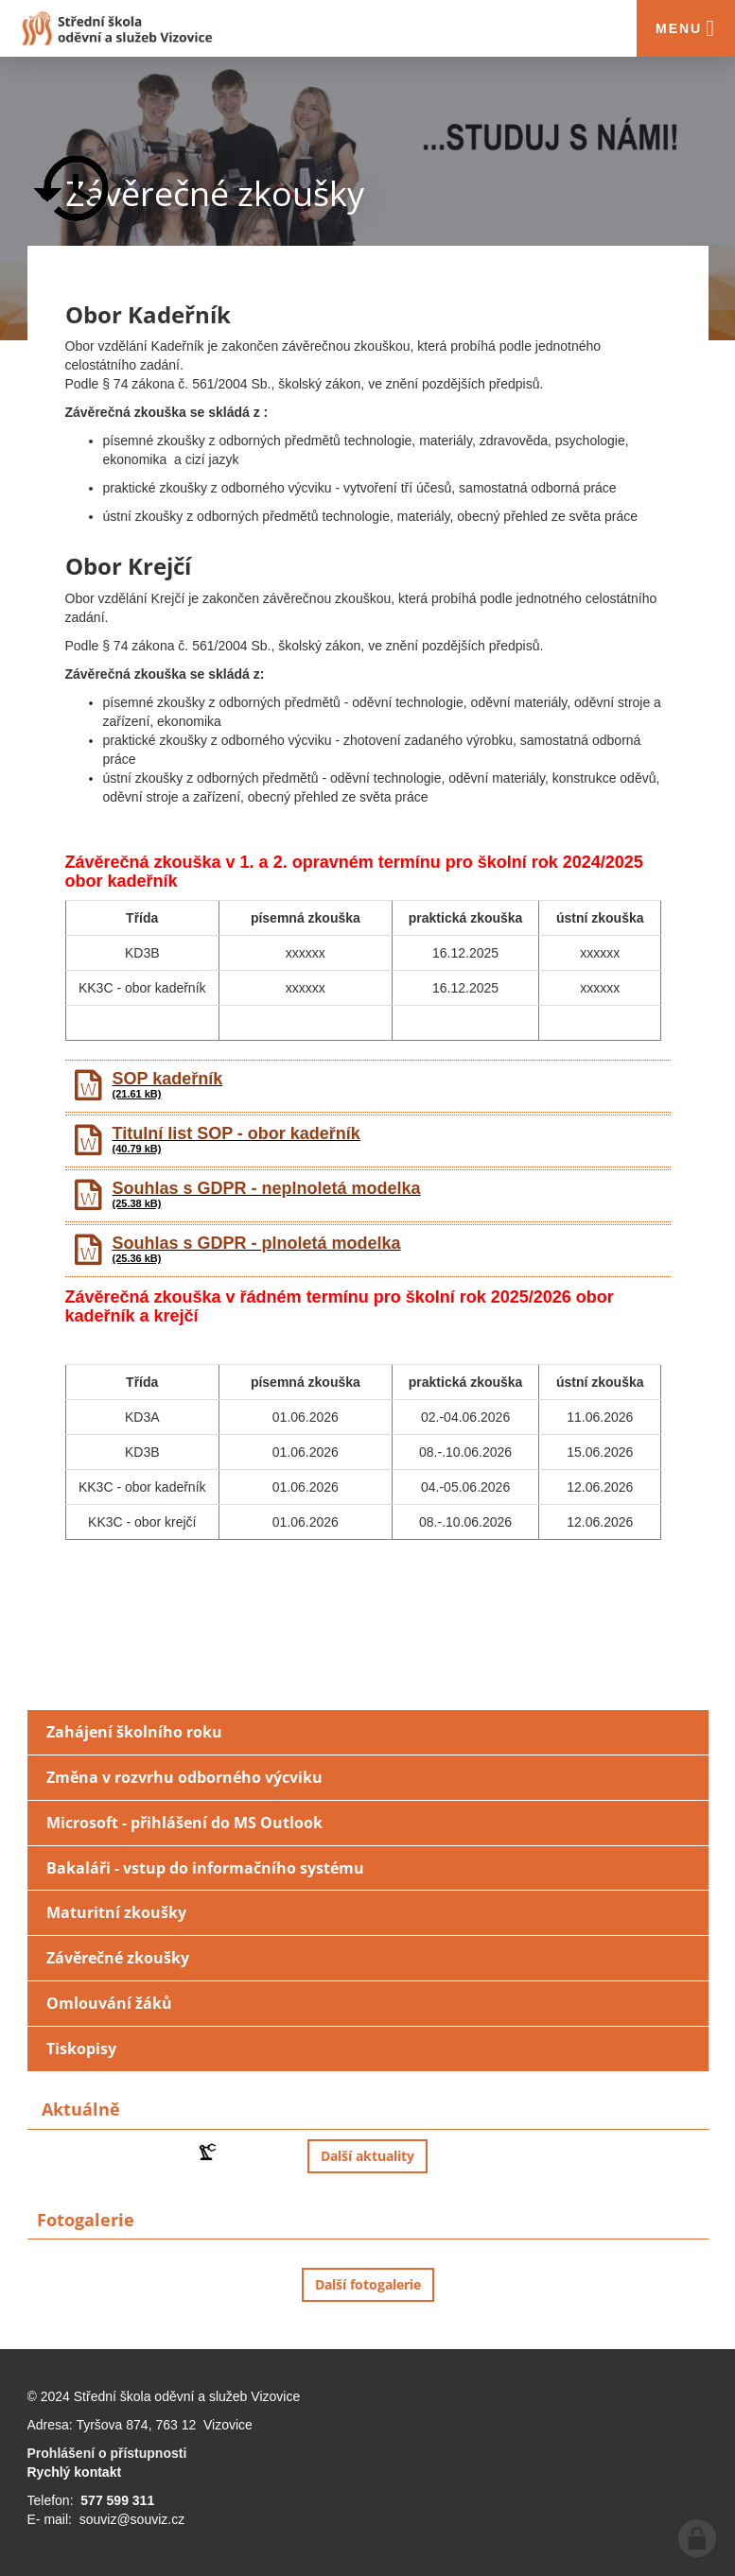 The image size is (735, 2576). I want to click on view browsing or activity history, so click(73, 188).